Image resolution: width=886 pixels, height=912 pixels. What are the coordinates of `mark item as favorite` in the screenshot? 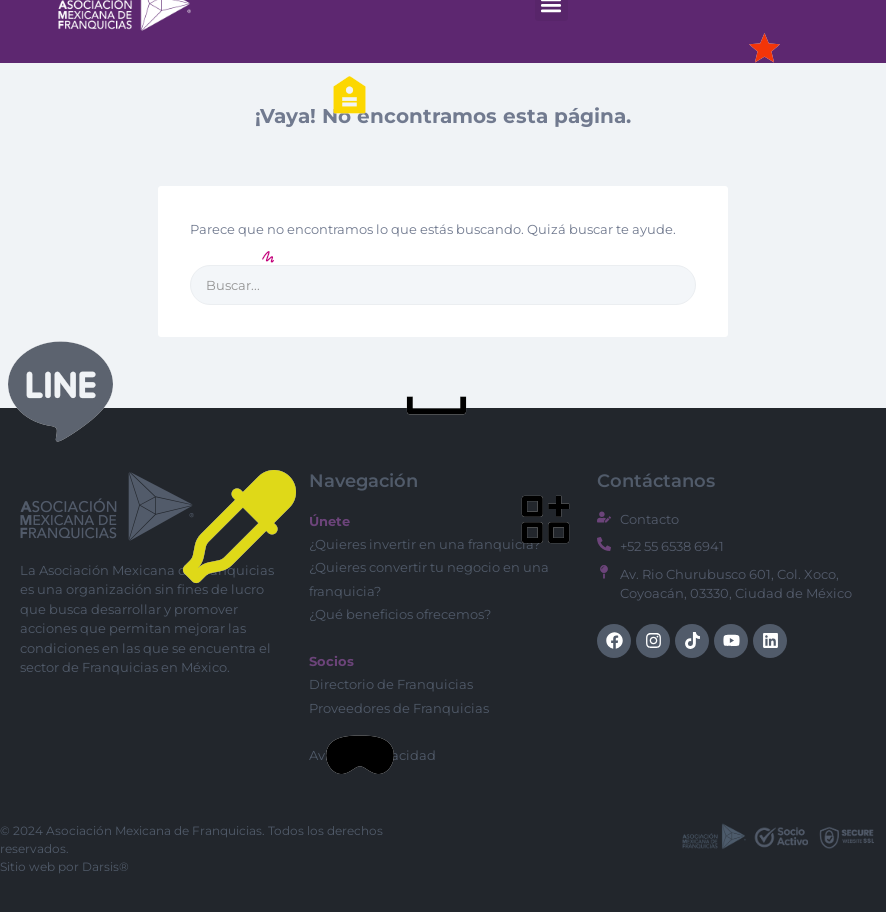 It's located at (764, 48).